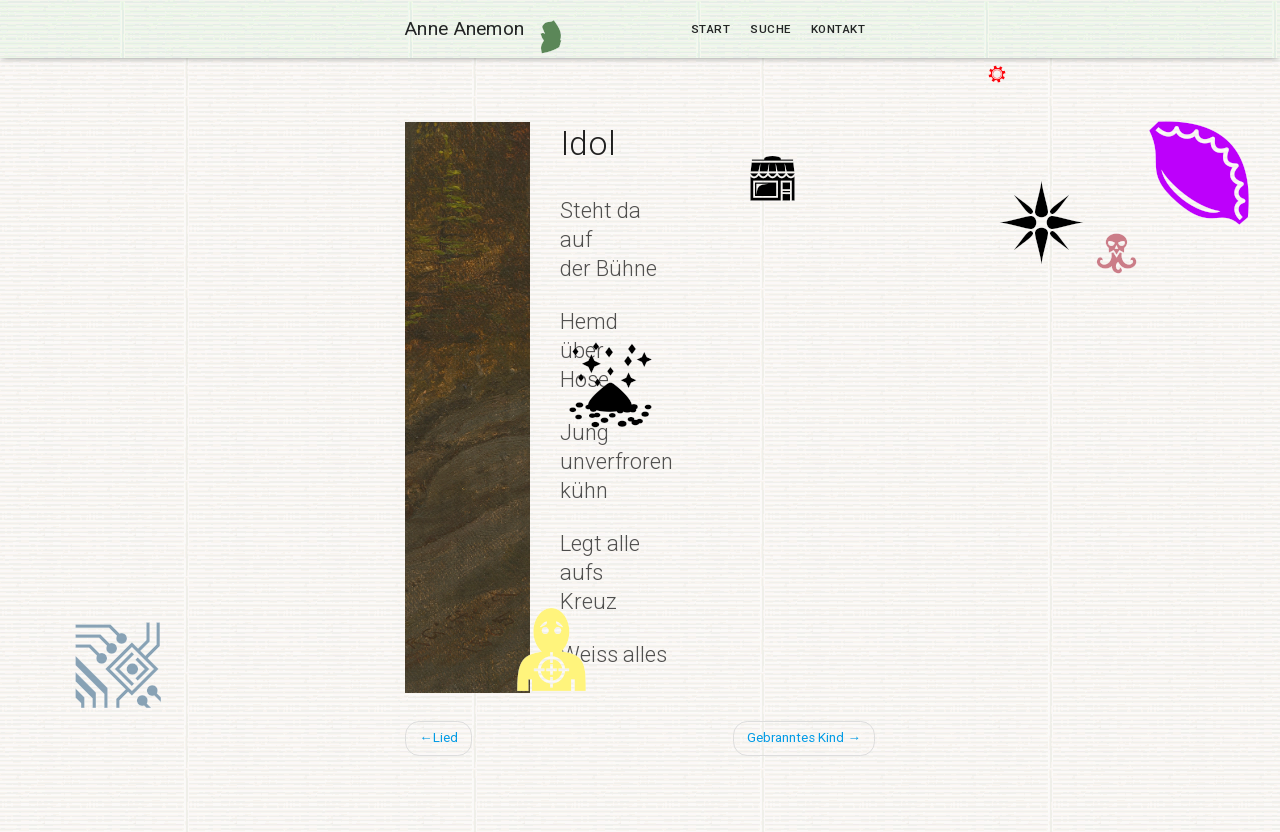 The height and width of the screenshot is (832, 1280). What do you see at coordinates (1041, 222) in the screenshot?
I see `indicates a hazard or danger zone in gameplay` at bounding box center [1041, 222].